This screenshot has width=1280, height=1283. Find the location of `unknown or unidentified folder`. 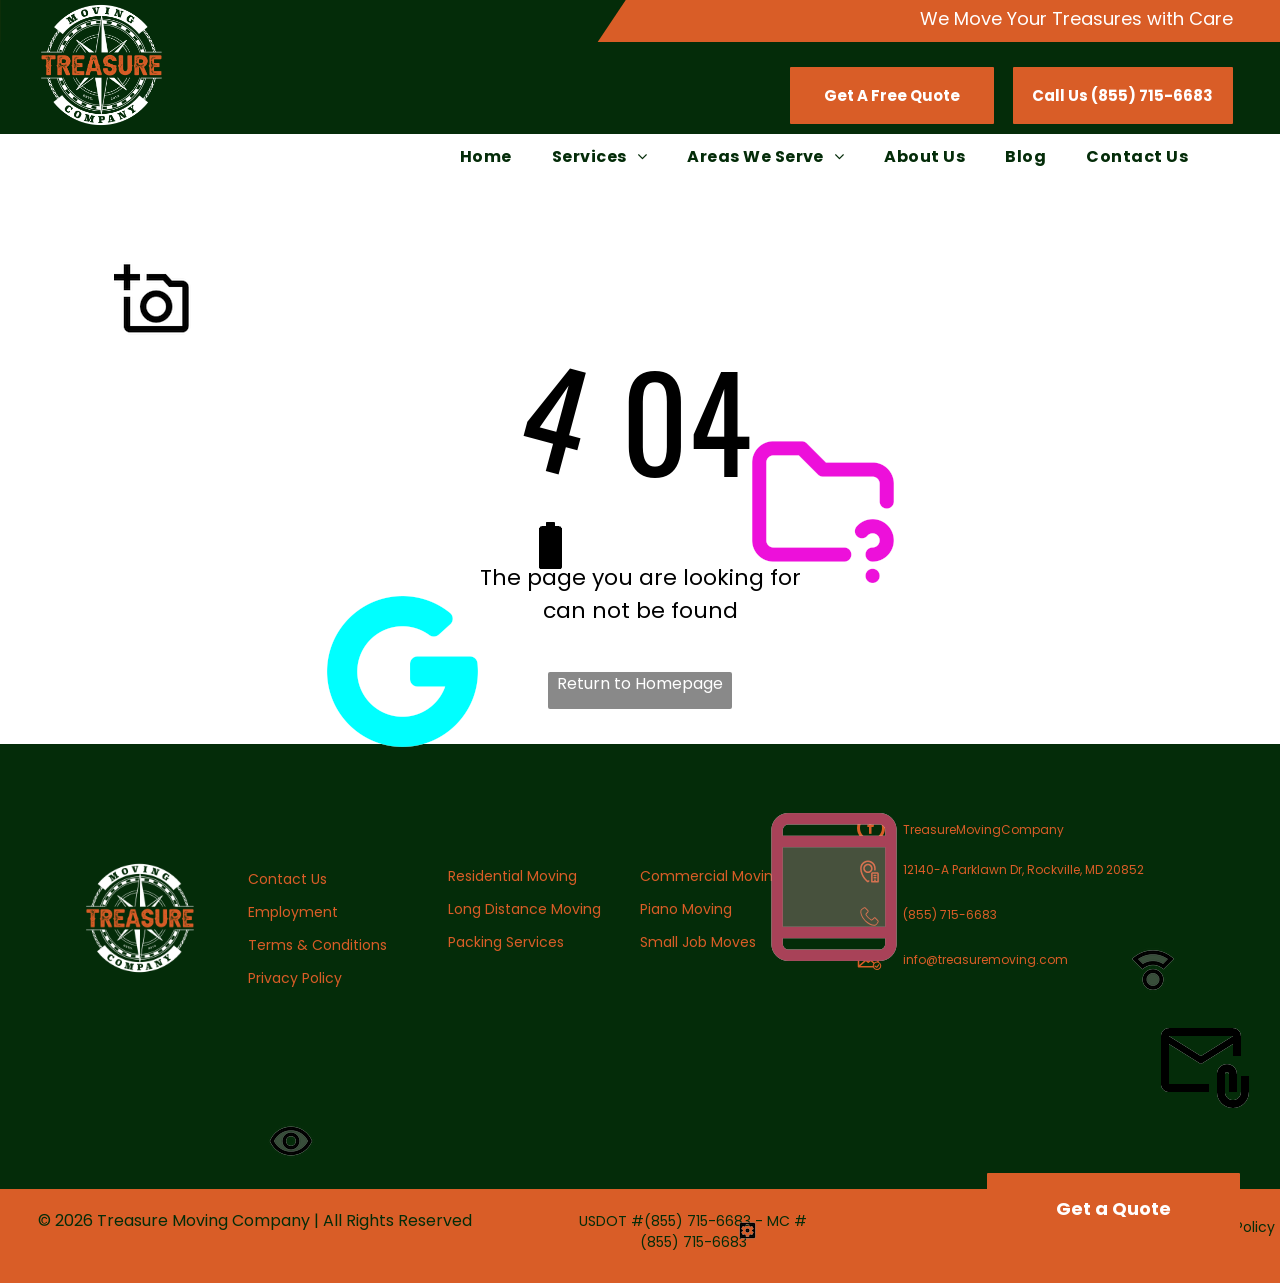

unknown or unidentified folder is located at coordinates (823, 505).